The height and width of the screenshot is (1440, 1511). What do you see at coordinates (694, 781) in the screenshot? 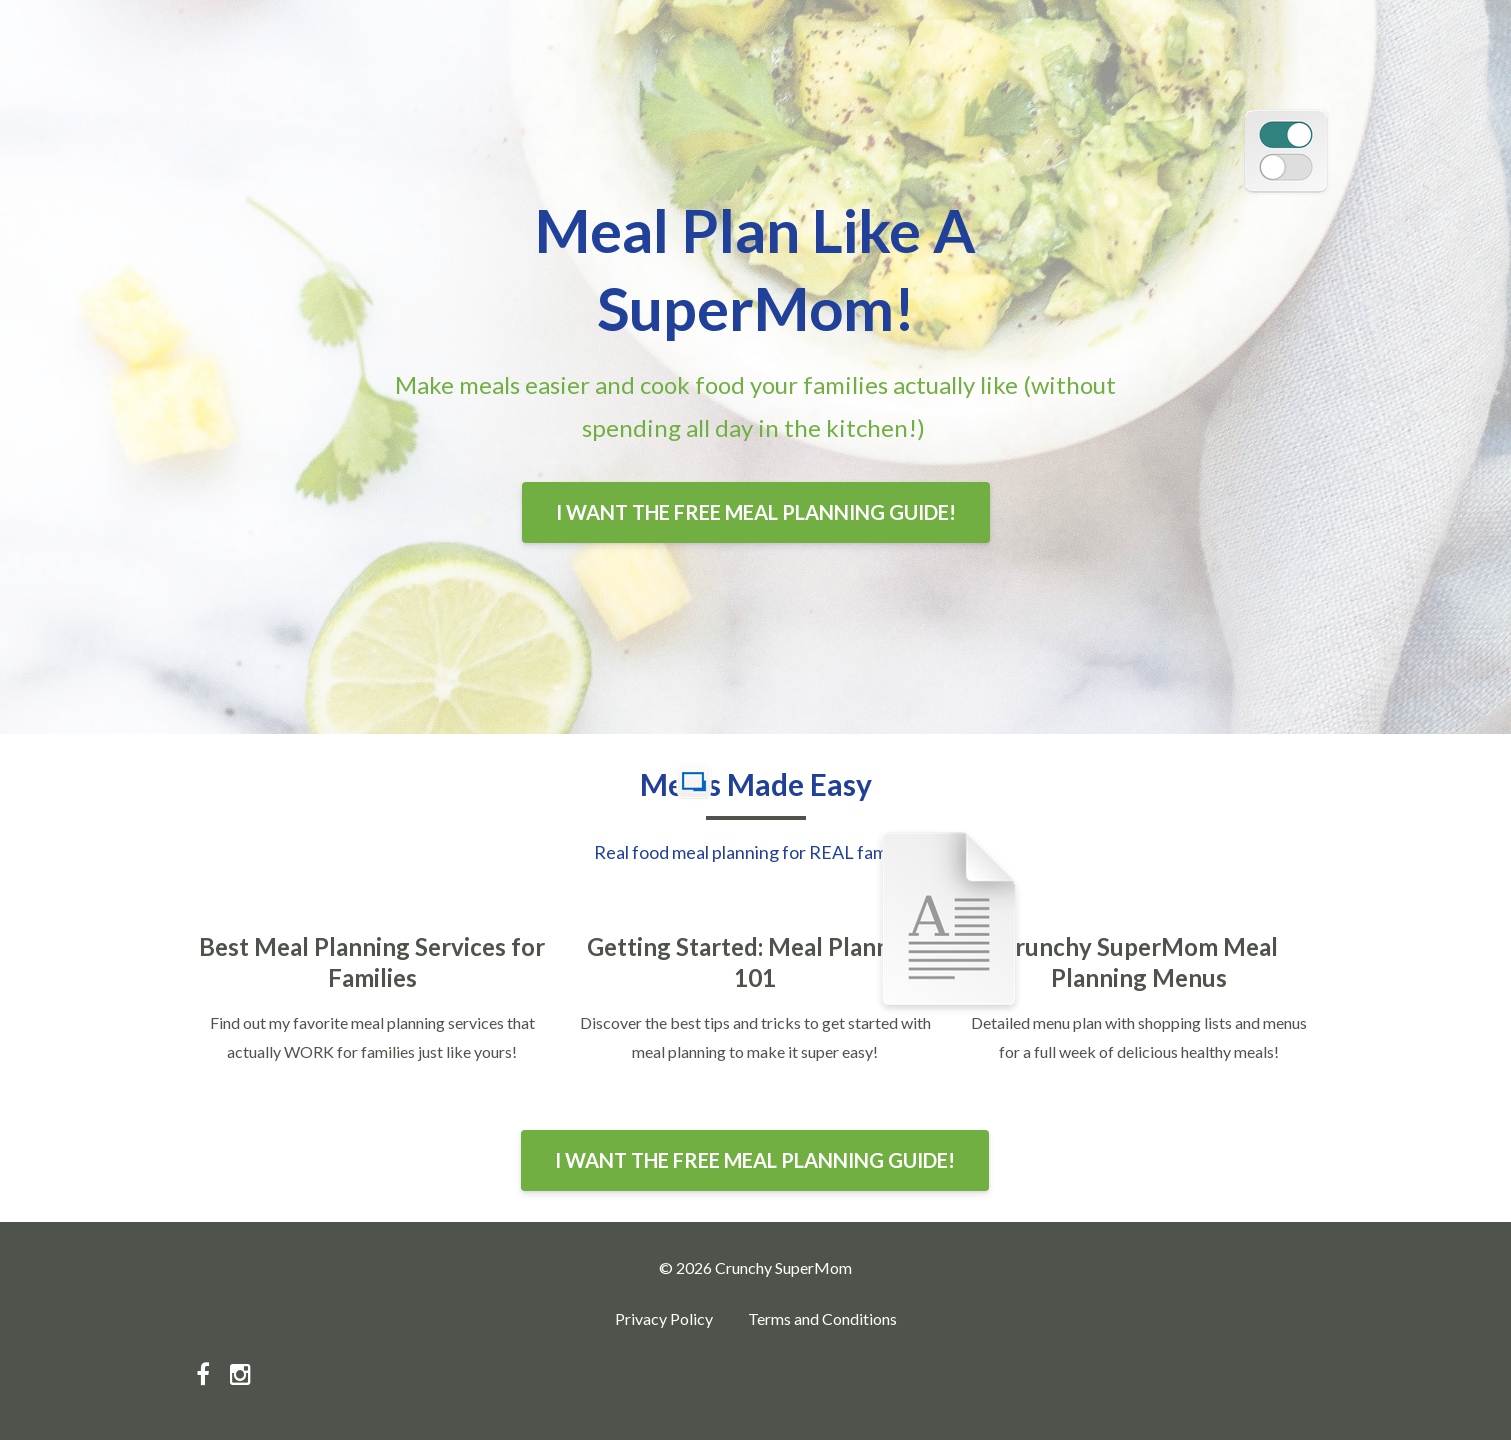
I see `open remote desktop manager` at bounding box center [694, 781].